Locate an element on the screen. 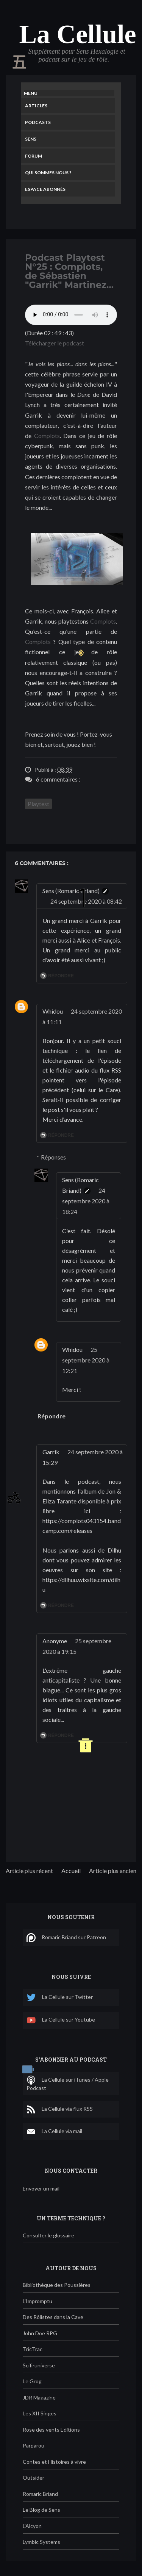 The image size is (142, 2576). switch to wubi input method is located at coordinates (19, 62).